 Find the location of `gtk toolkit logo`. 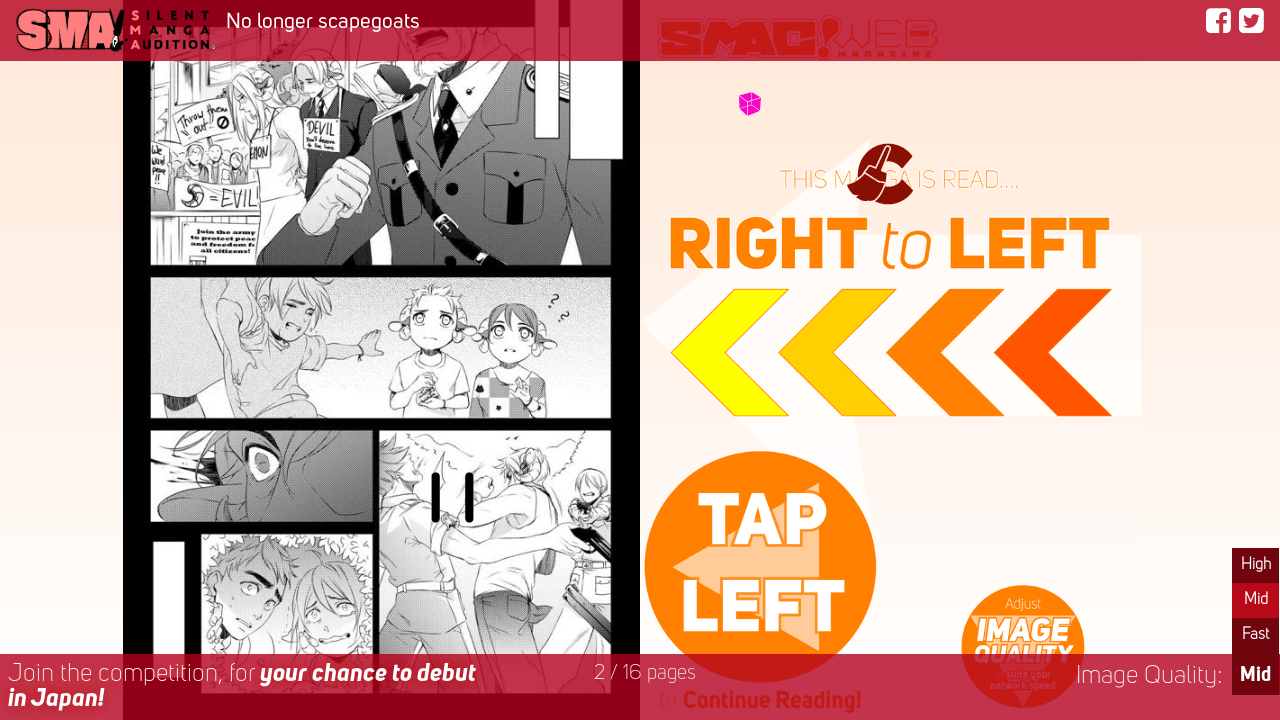

gtk toolkit logo is located at coordinates (750, 104).